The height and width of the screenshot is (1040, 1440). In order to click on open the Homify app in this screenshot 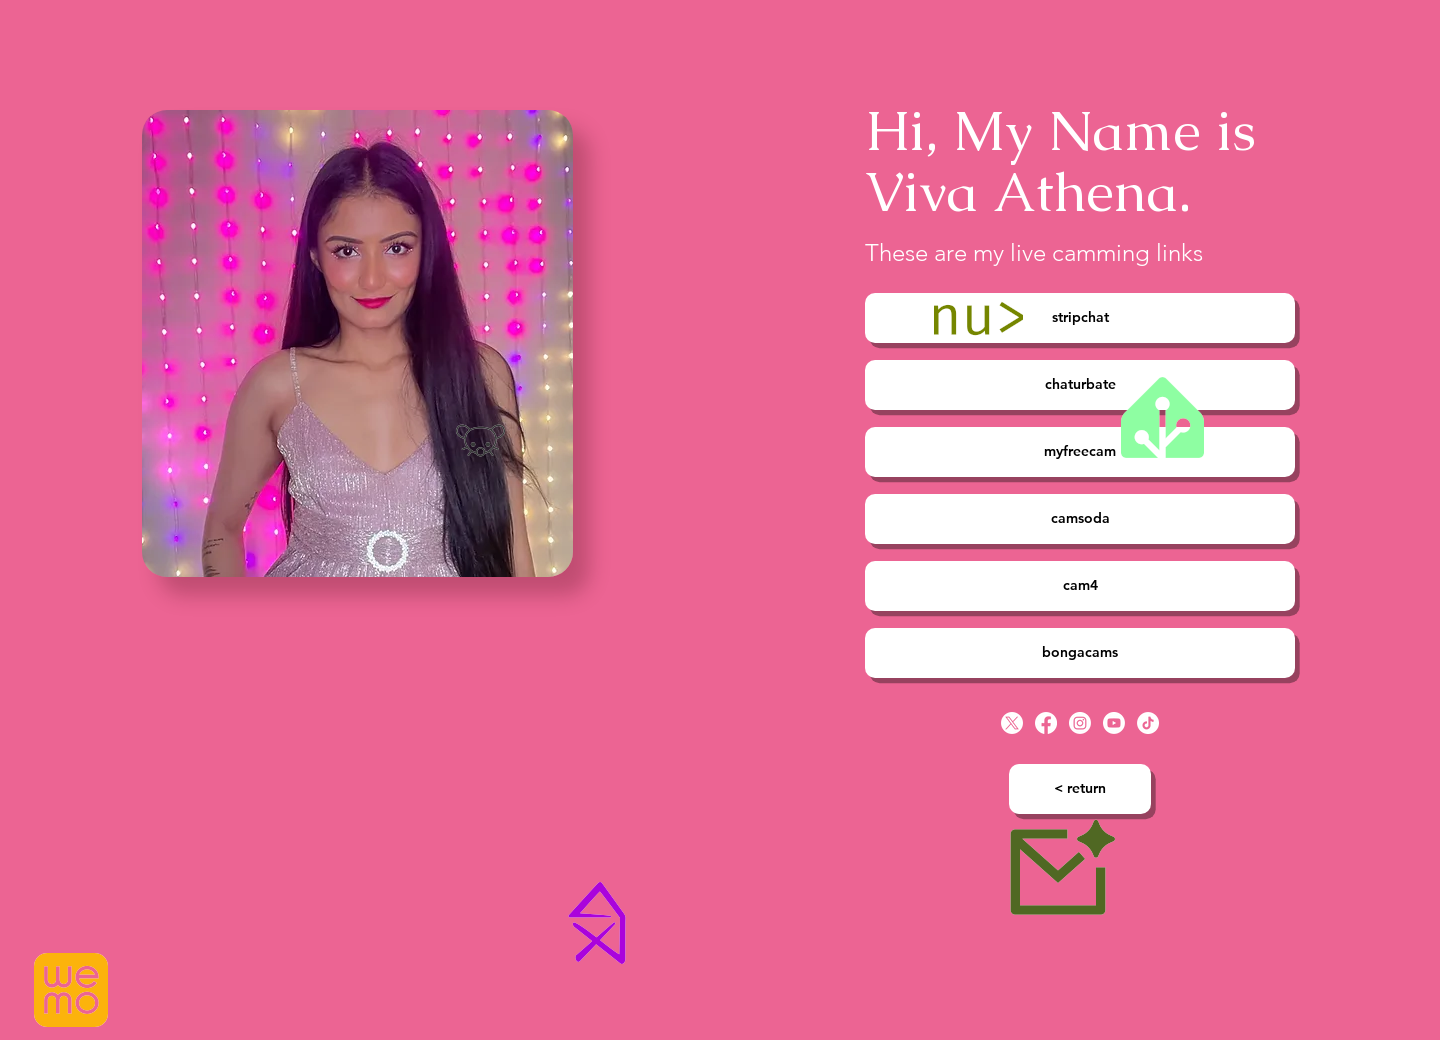, I will do `click(597, 923)`.